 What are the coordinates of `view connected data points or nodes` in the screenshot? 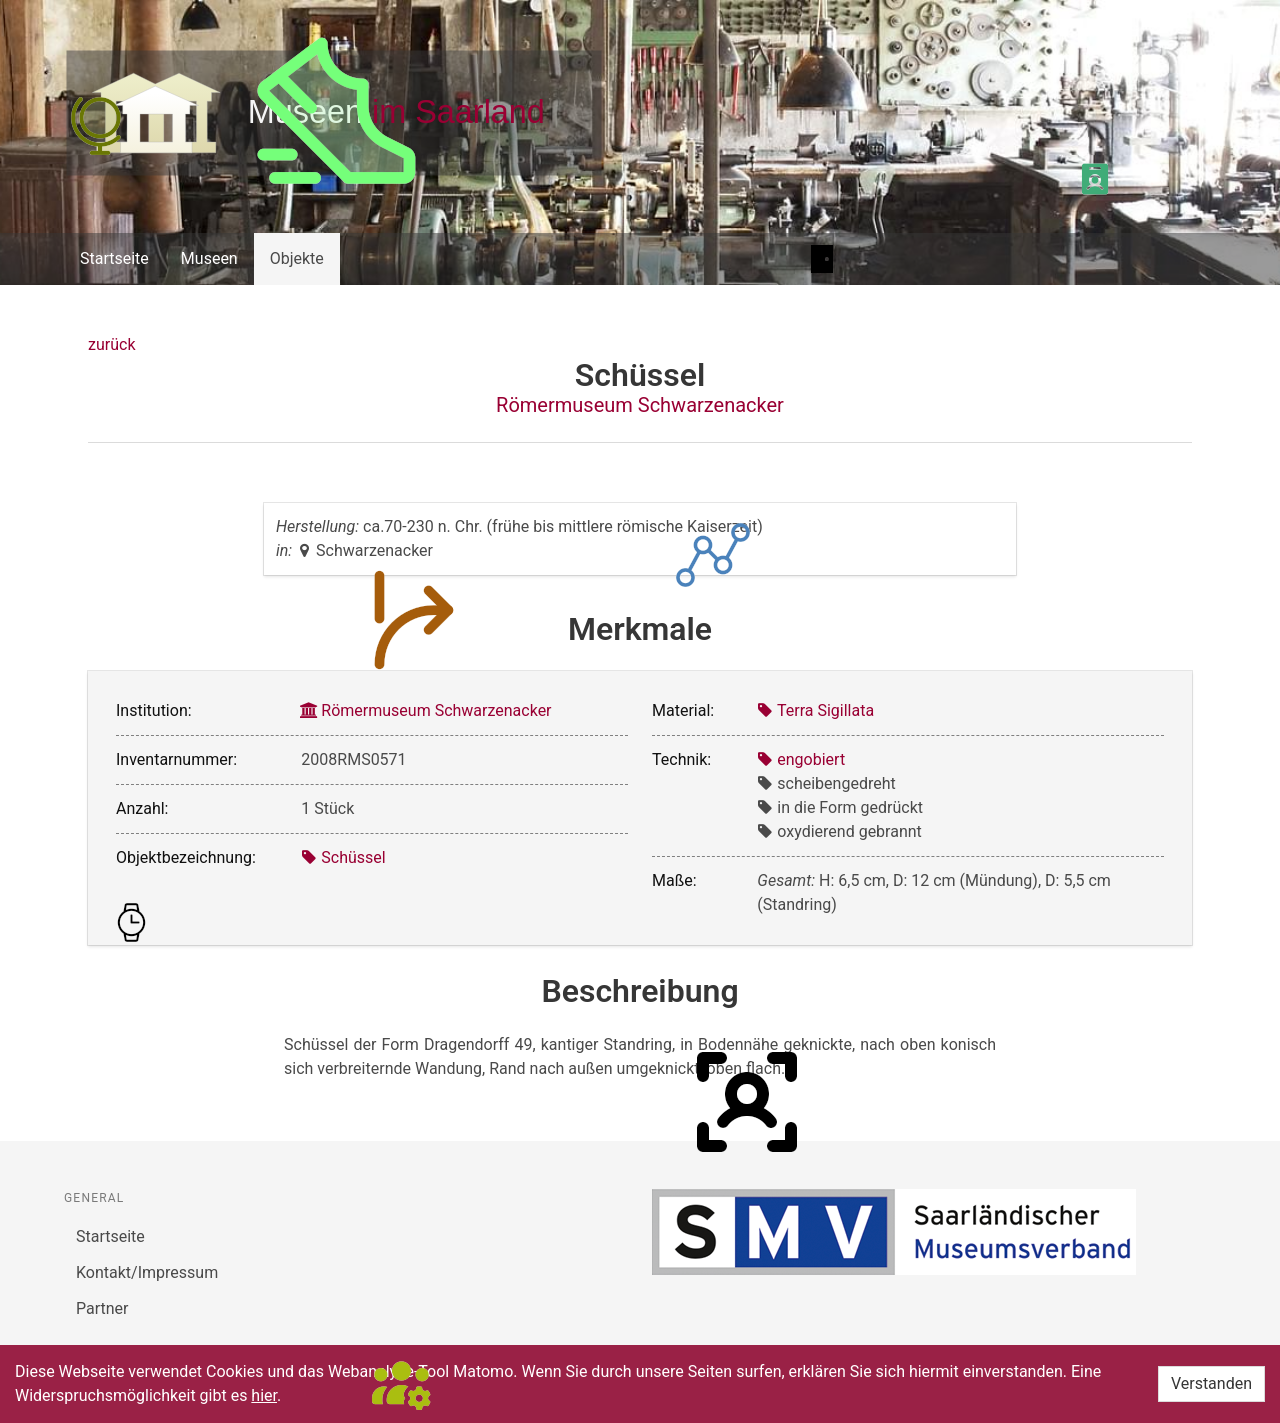 It's located at (713, 555).